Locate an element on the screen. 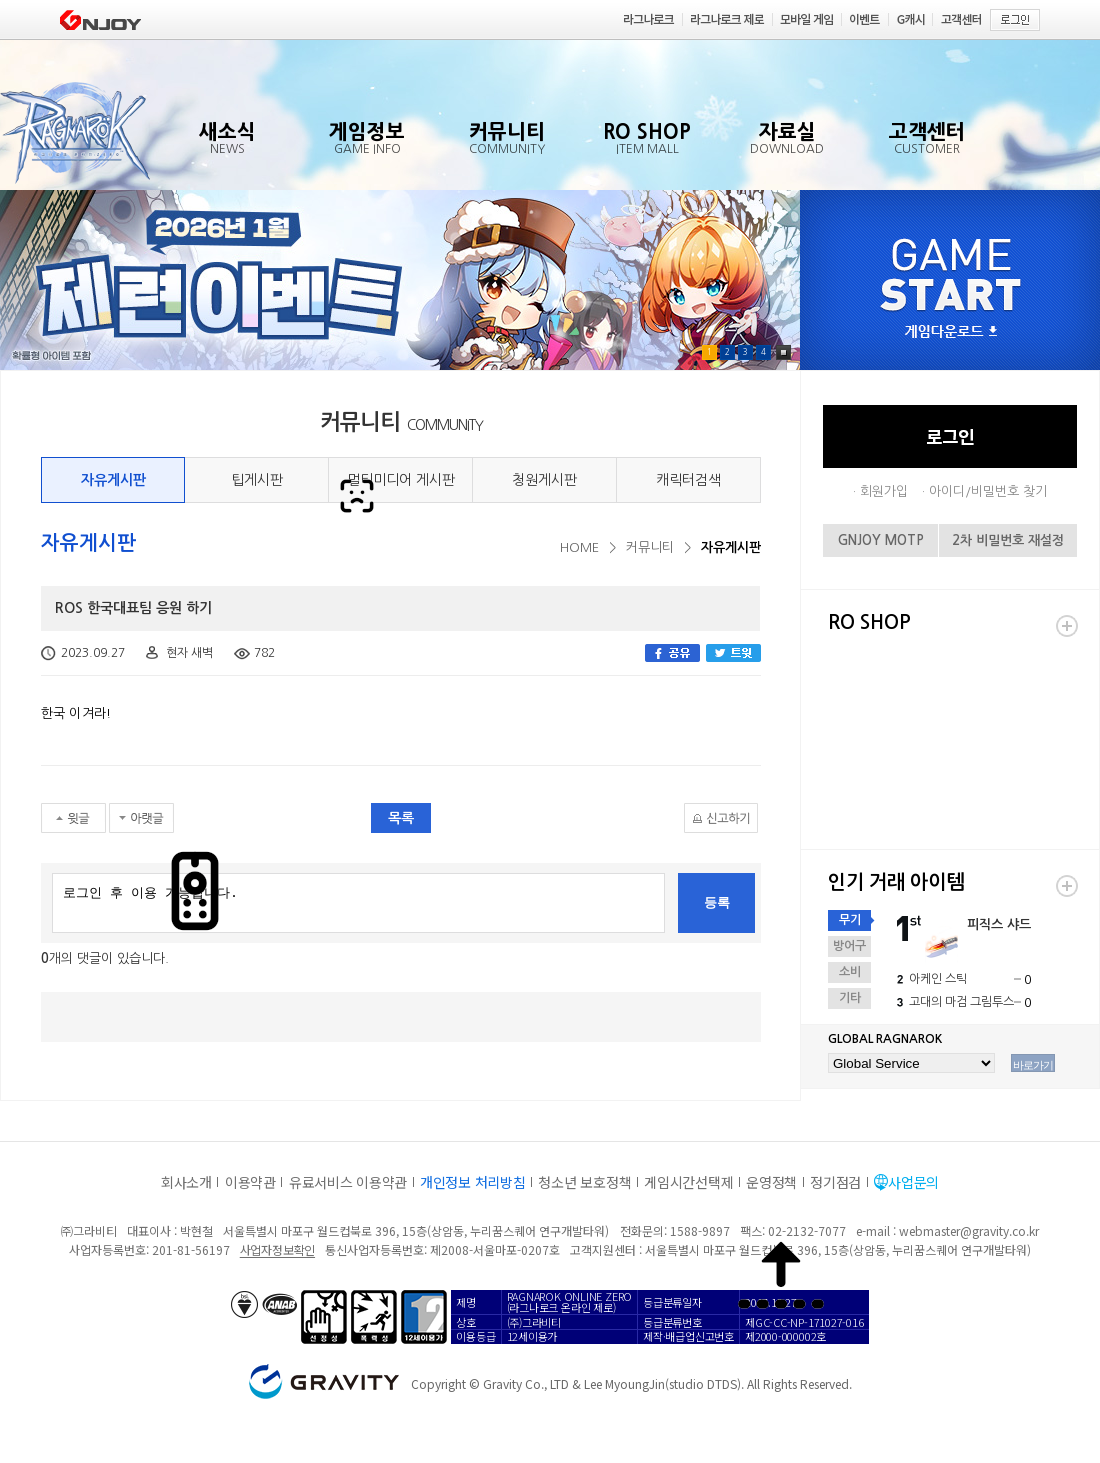  face id authentication failed is located at coordinates (357, 496).